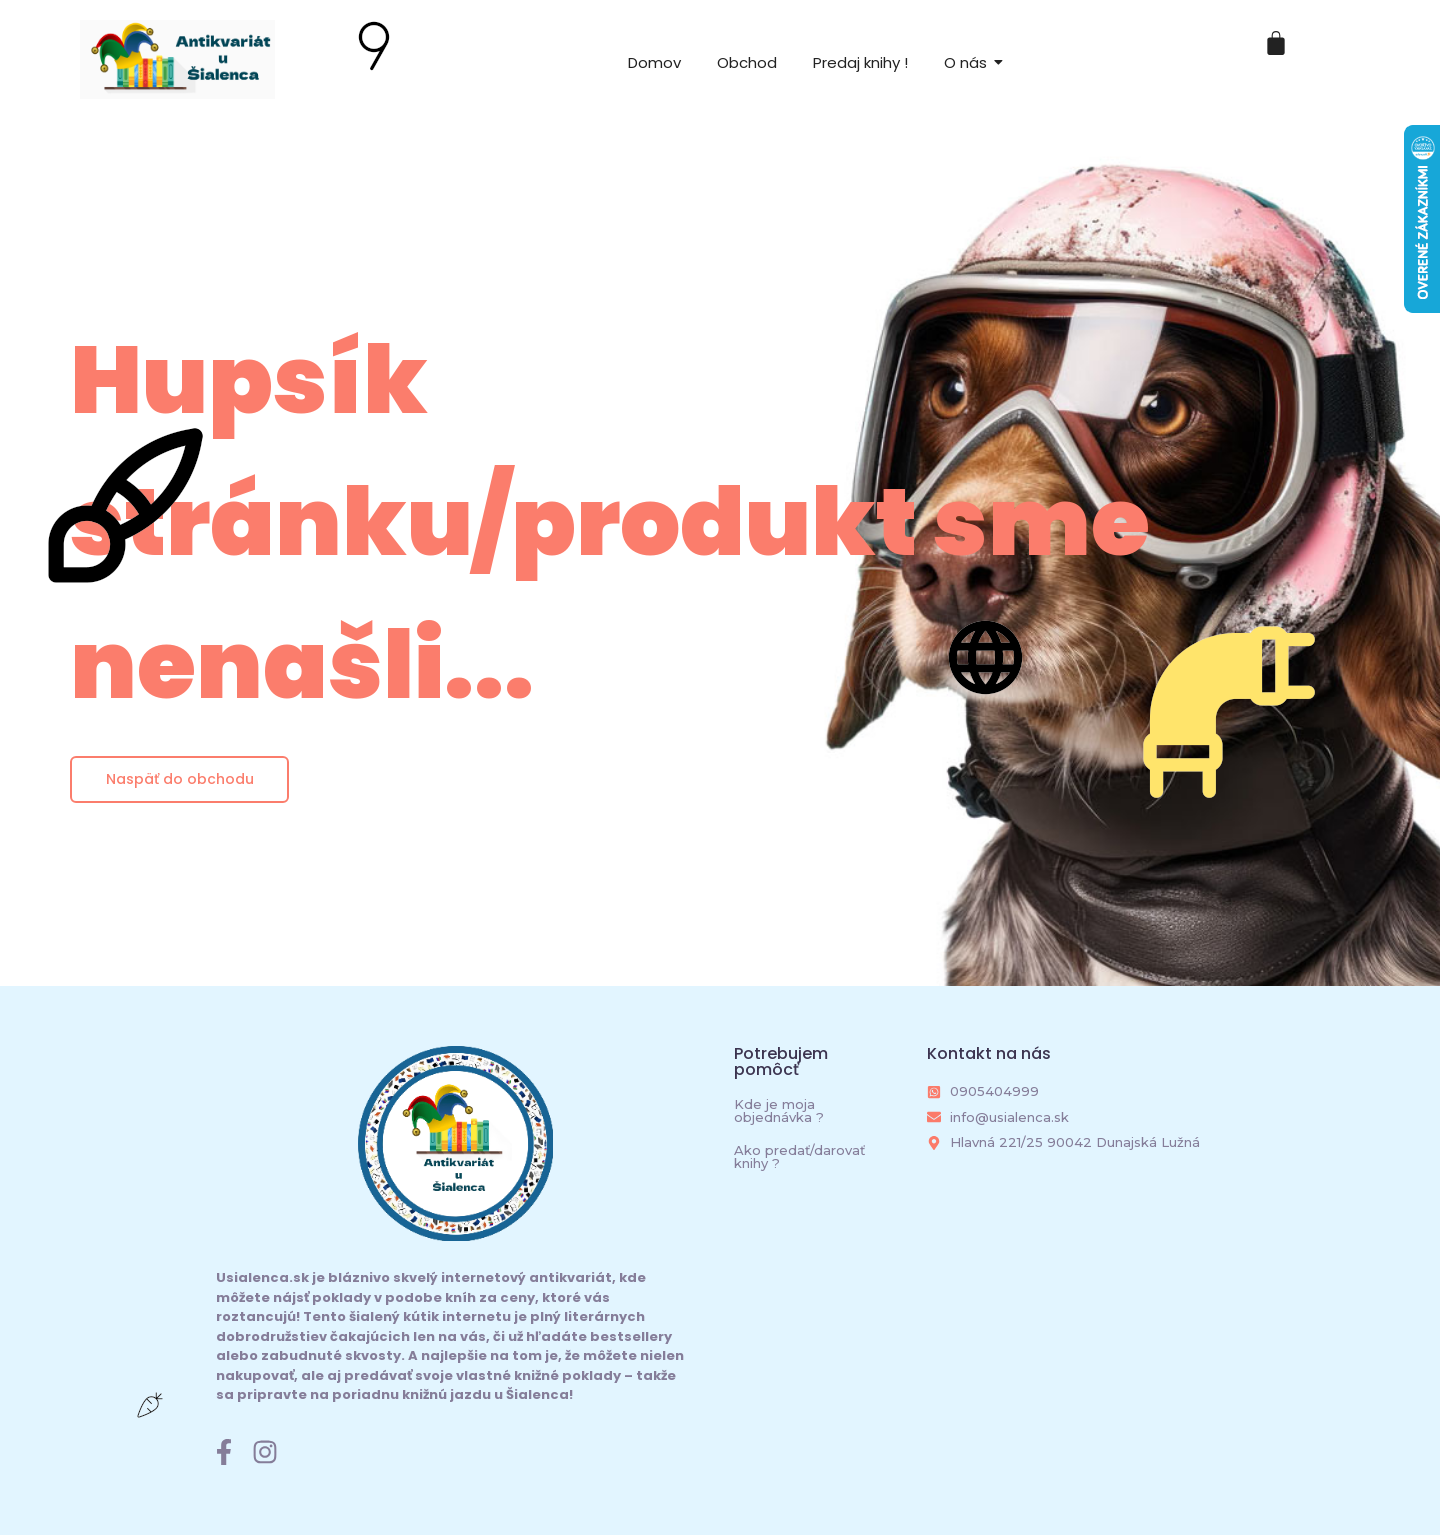 Image resolution: width=1440 pixels, height=1535 pixels. I want to click on access drawing or painting tools, so click(125, 505).